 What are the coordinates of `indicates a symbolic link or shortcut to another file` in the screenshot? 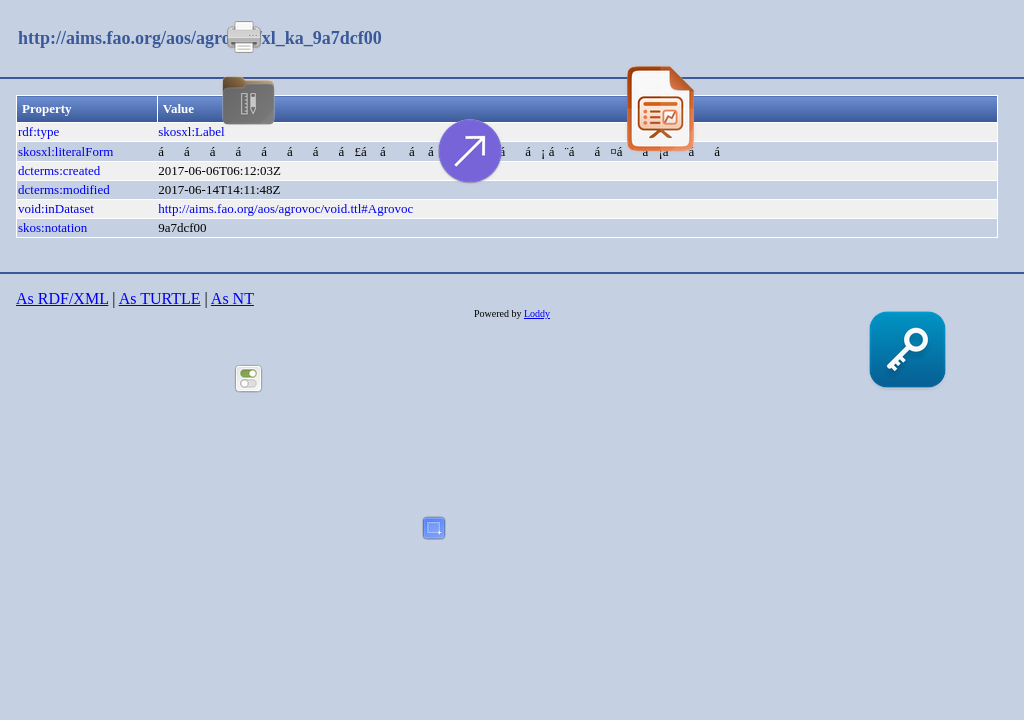 It's located at (470, 151).